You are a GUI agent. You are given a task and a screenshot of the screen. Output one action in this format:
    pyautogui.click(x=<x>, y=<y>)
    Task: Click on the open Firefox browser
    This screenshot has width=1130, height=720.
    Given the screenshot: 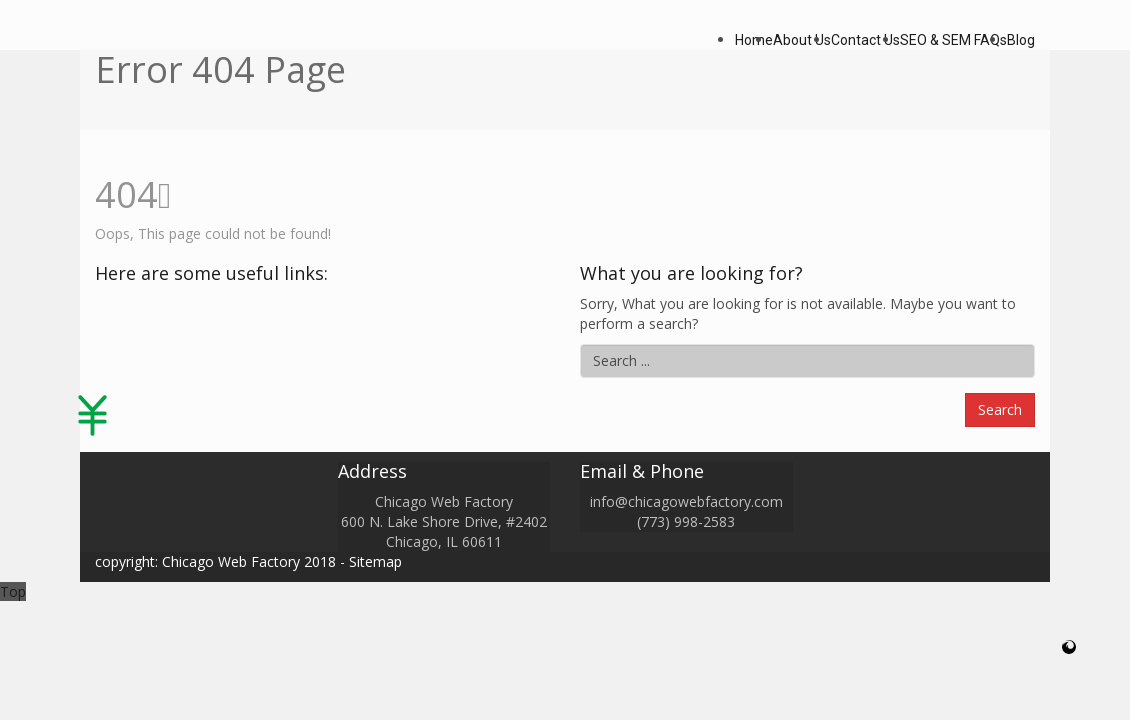 What is the action you would take?
    pyautogui.click(x=1069, y=647)
    